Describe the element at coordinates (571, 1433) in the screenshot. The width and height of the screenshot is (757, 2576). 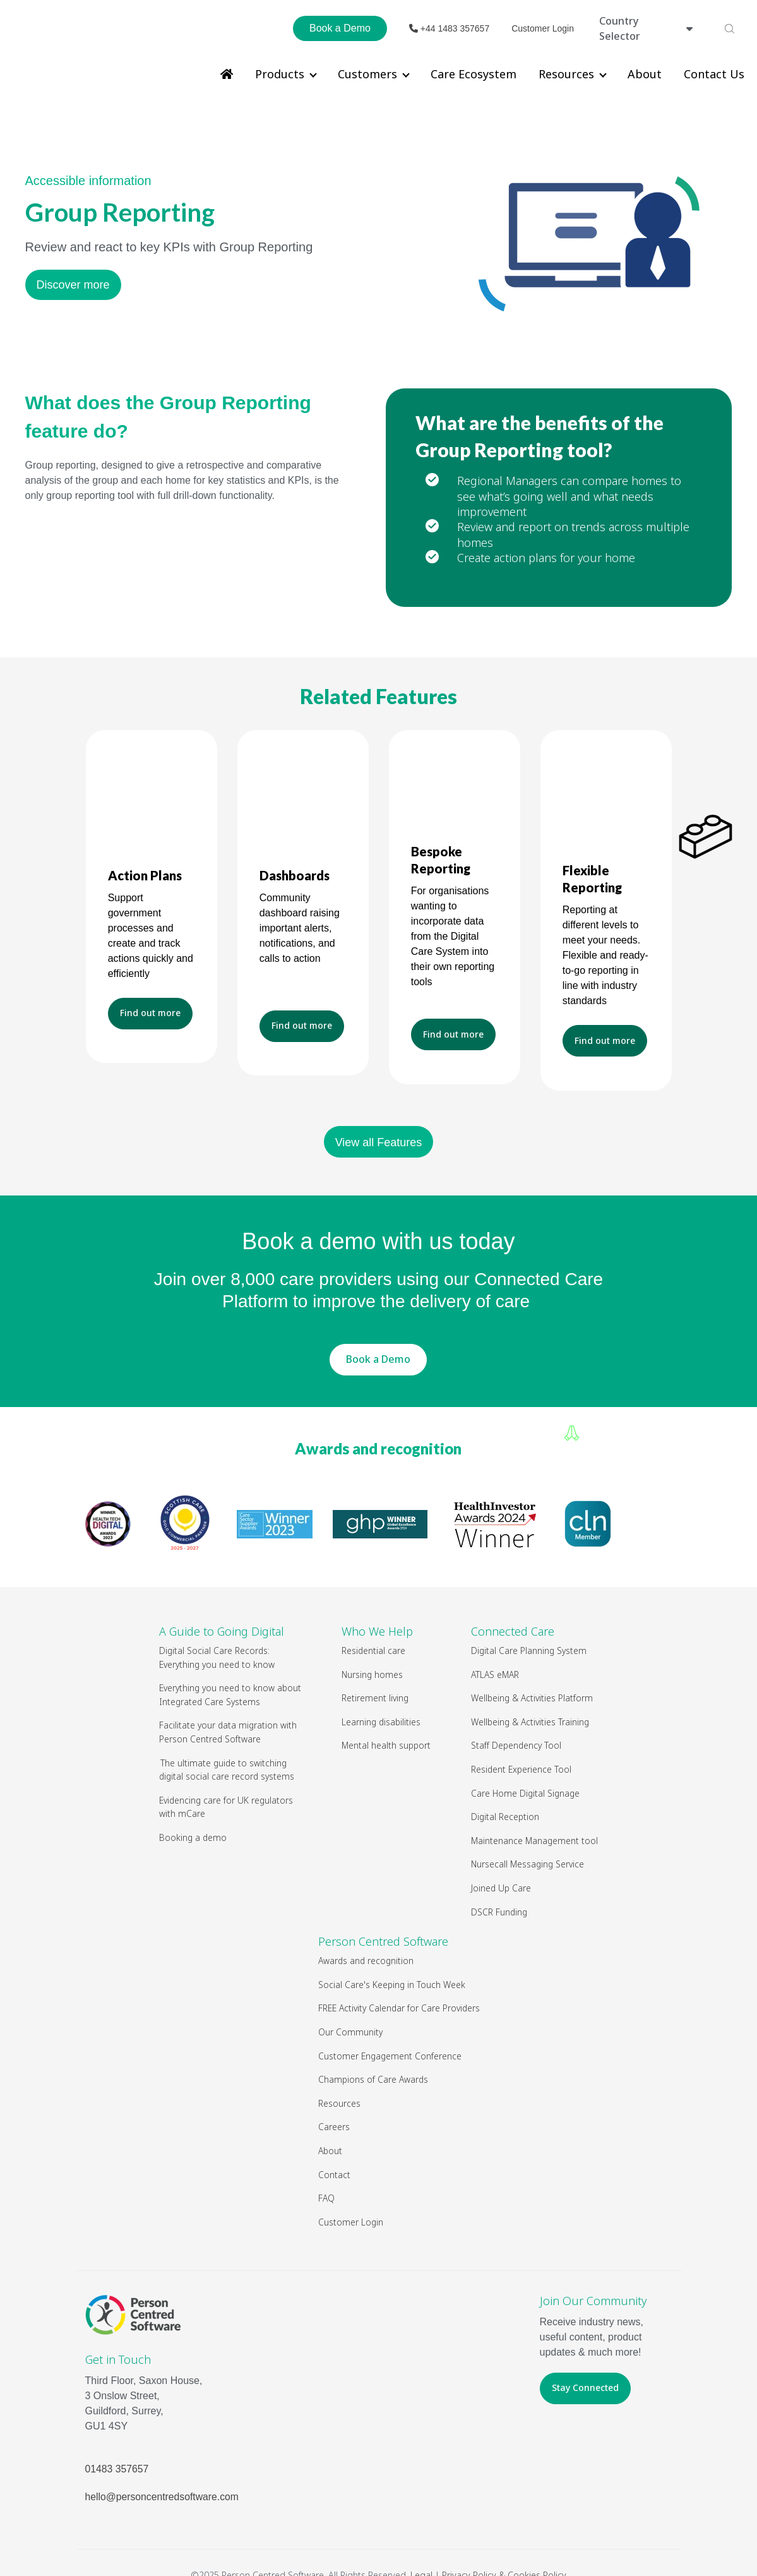
I see `express gratitude or thanks` at that location.